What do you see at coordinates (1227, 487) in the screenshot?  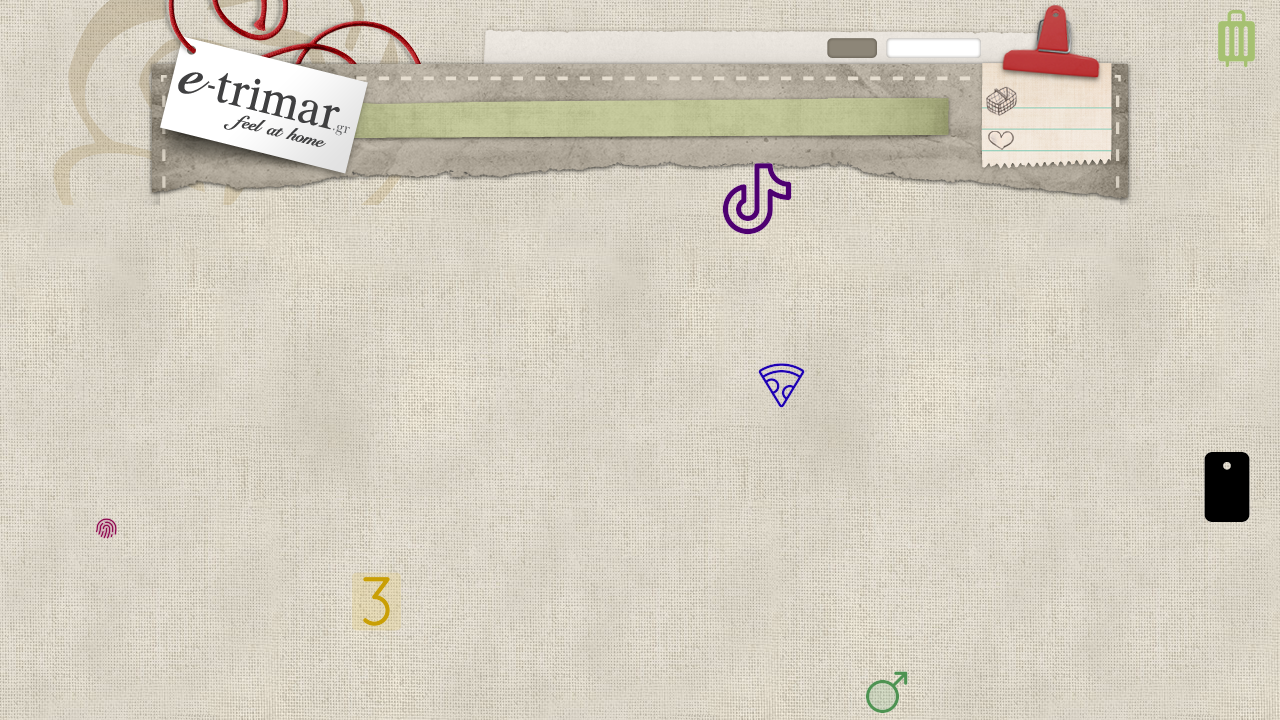 I see `access device camera from mobile` at bounding box center [1227, 487].